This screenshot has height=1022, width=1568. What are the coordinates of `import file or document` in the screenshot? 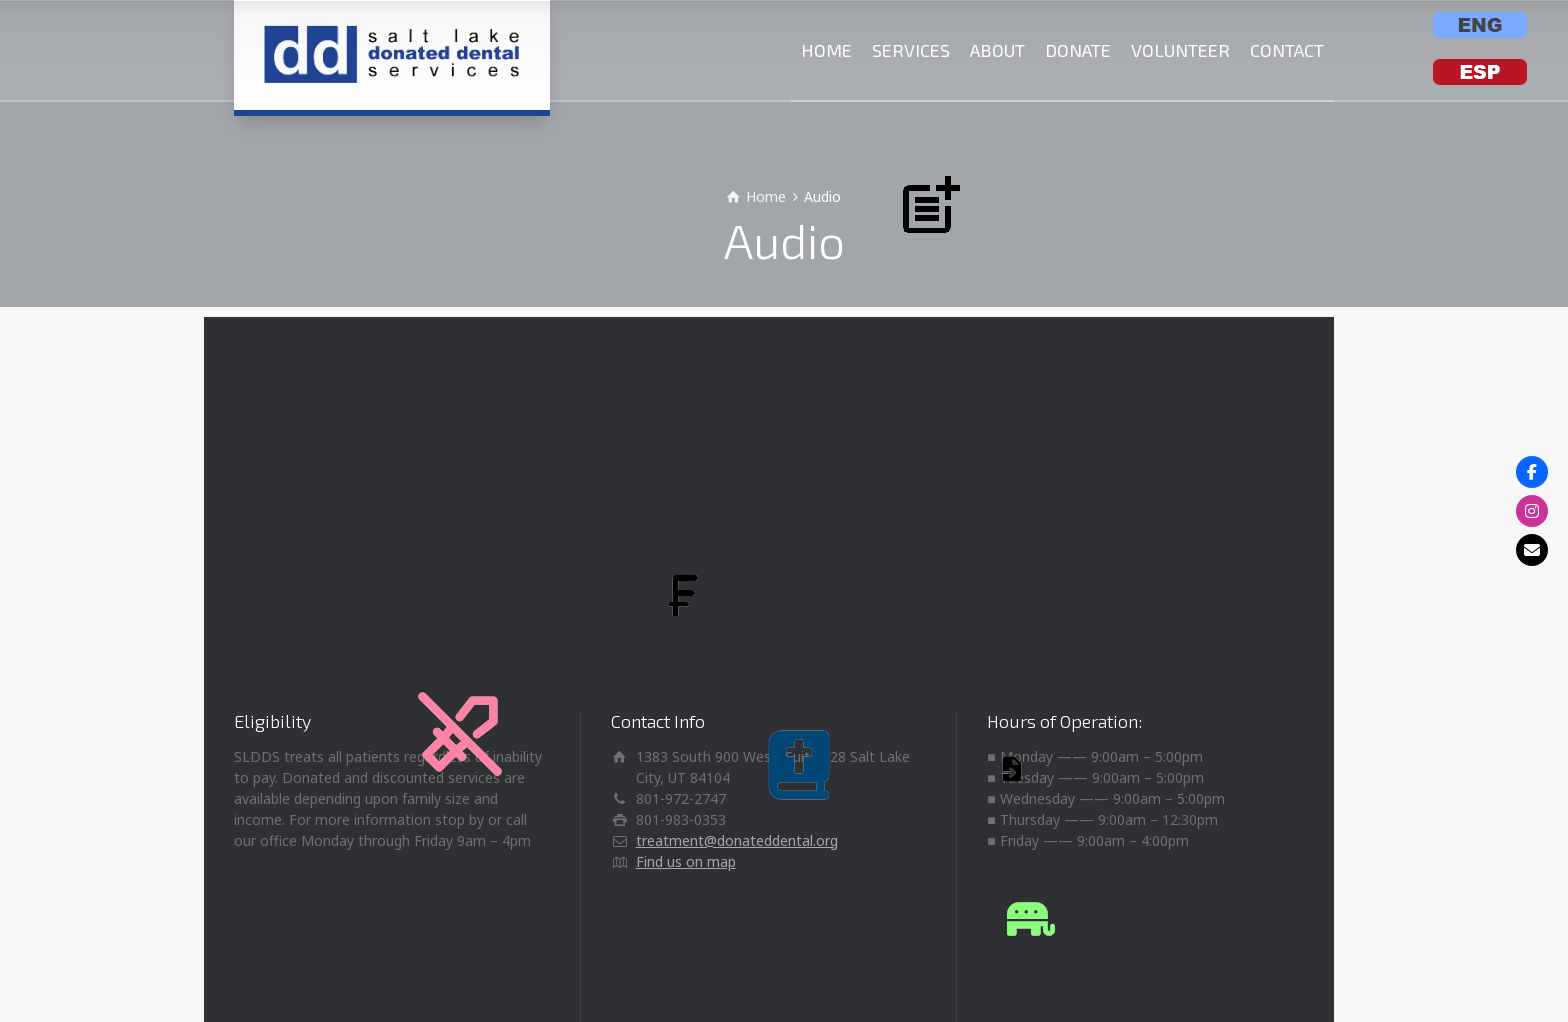 It's located at (1012, 769).